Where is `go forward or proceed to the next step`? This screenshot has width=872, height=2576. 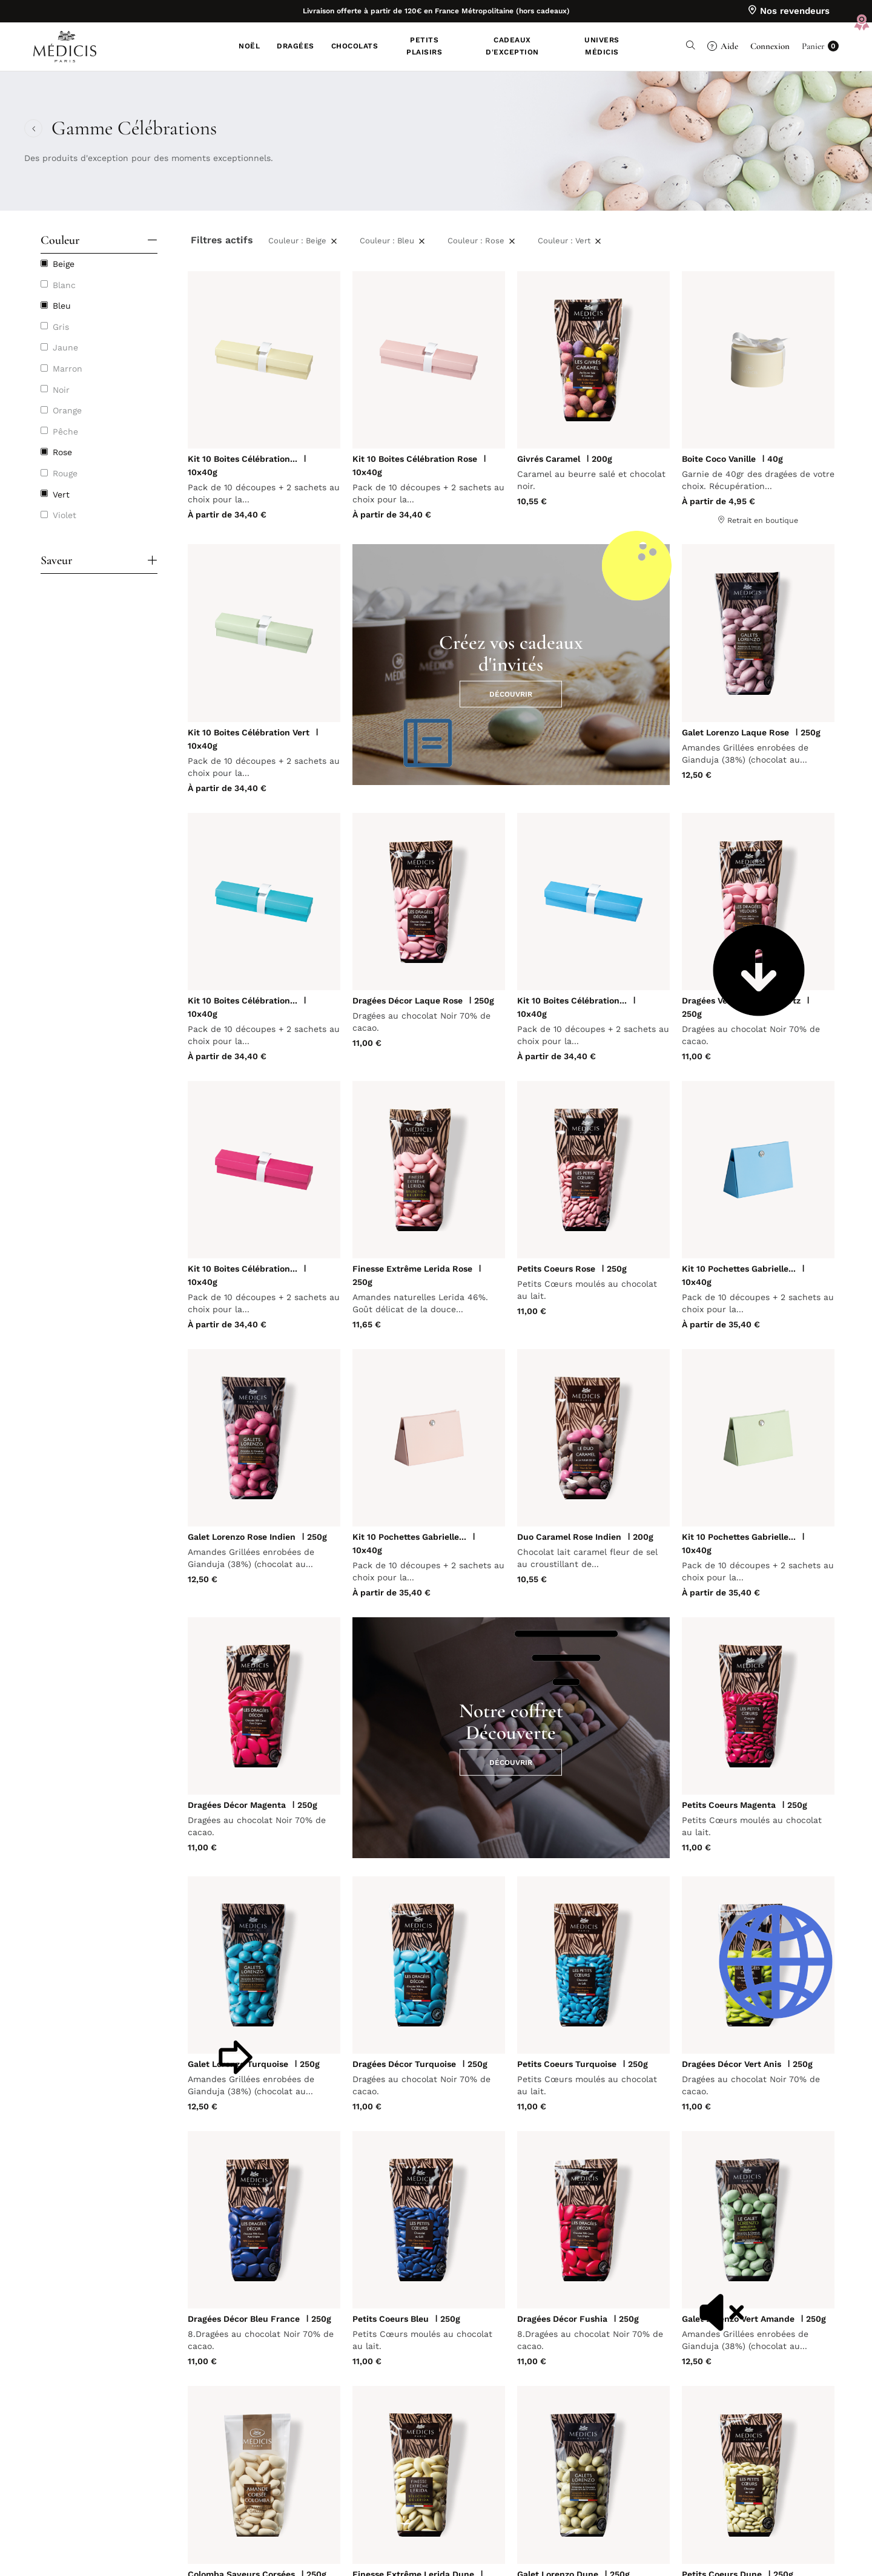 go forward or proceed to the next step is located at coordinates (234, 2057).